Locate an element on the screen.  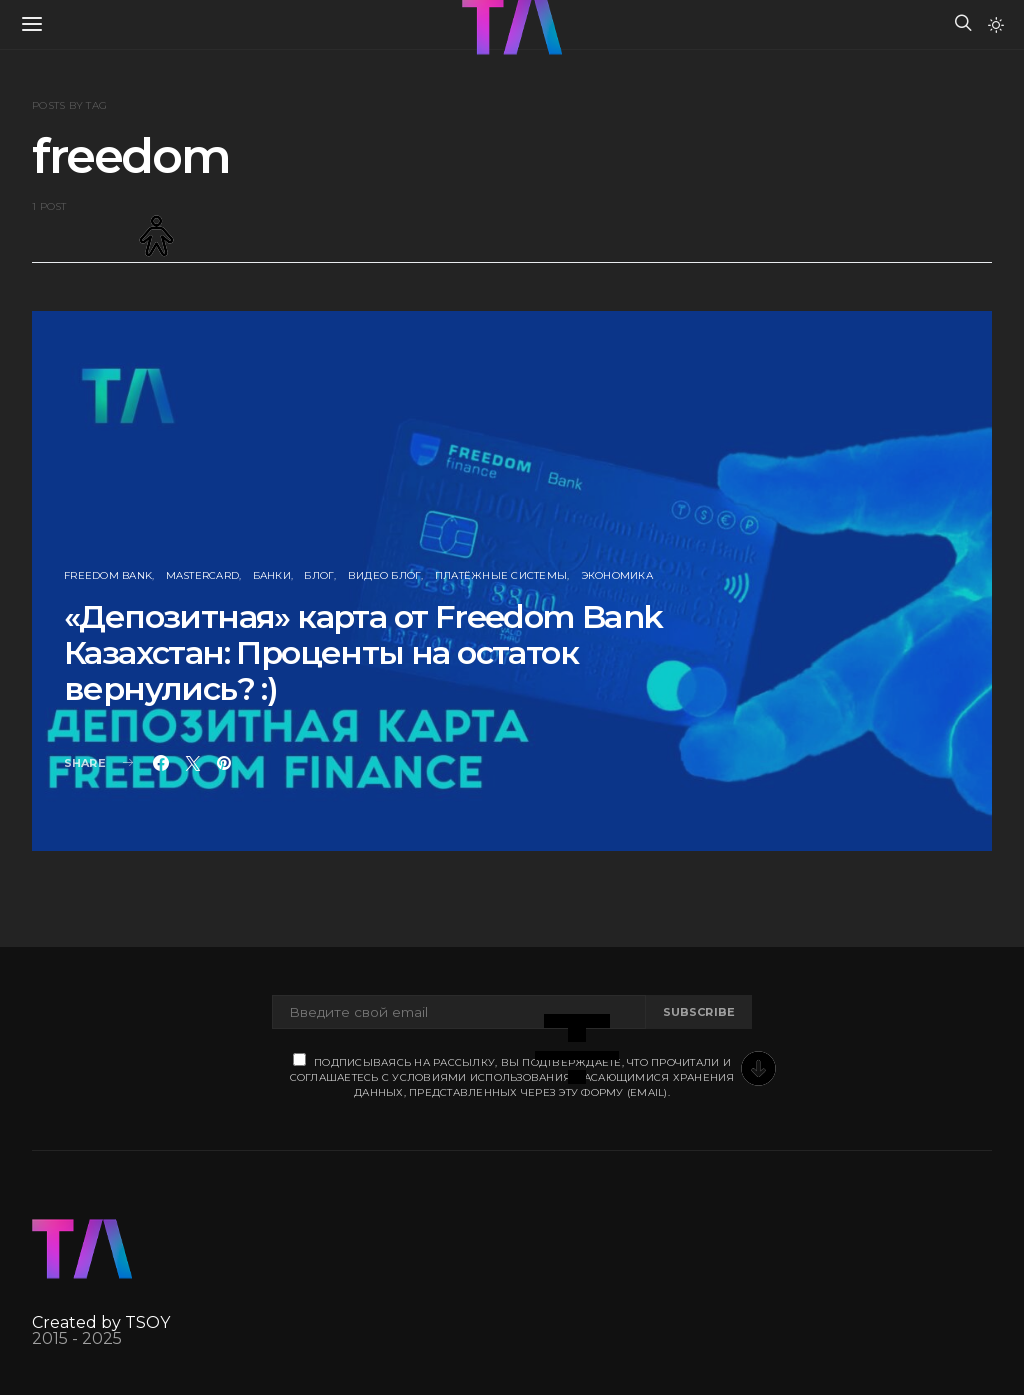
view your profile is located at coordinates (156, 236).